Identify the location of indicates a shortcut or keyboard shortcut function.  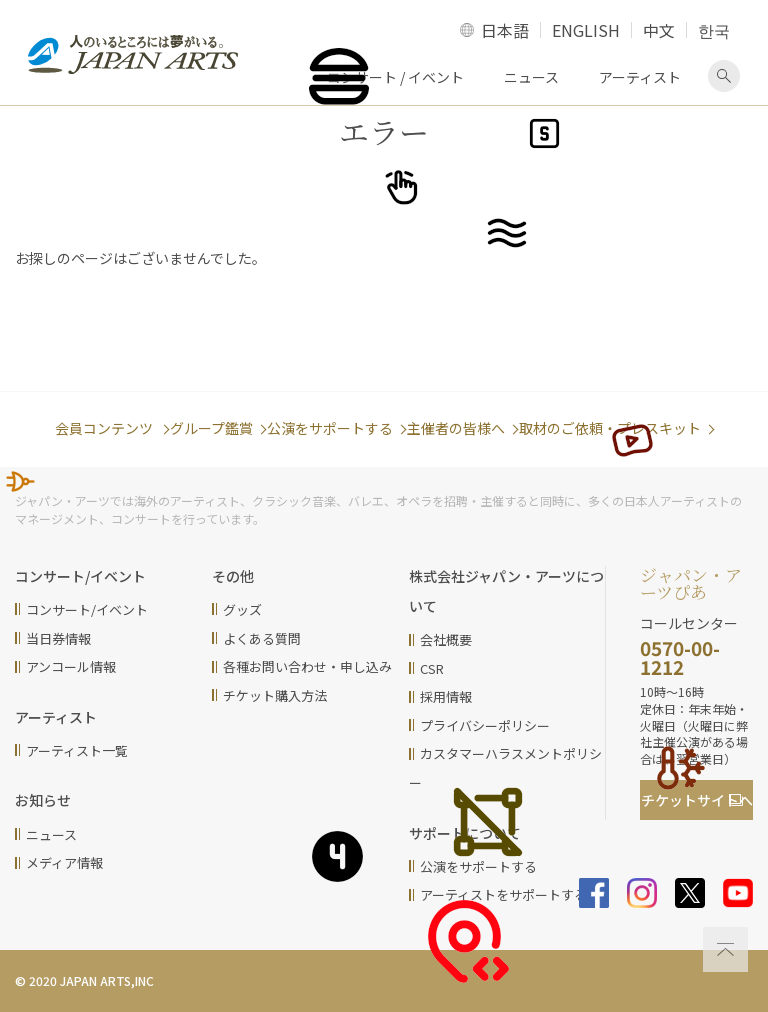
(544, 133).